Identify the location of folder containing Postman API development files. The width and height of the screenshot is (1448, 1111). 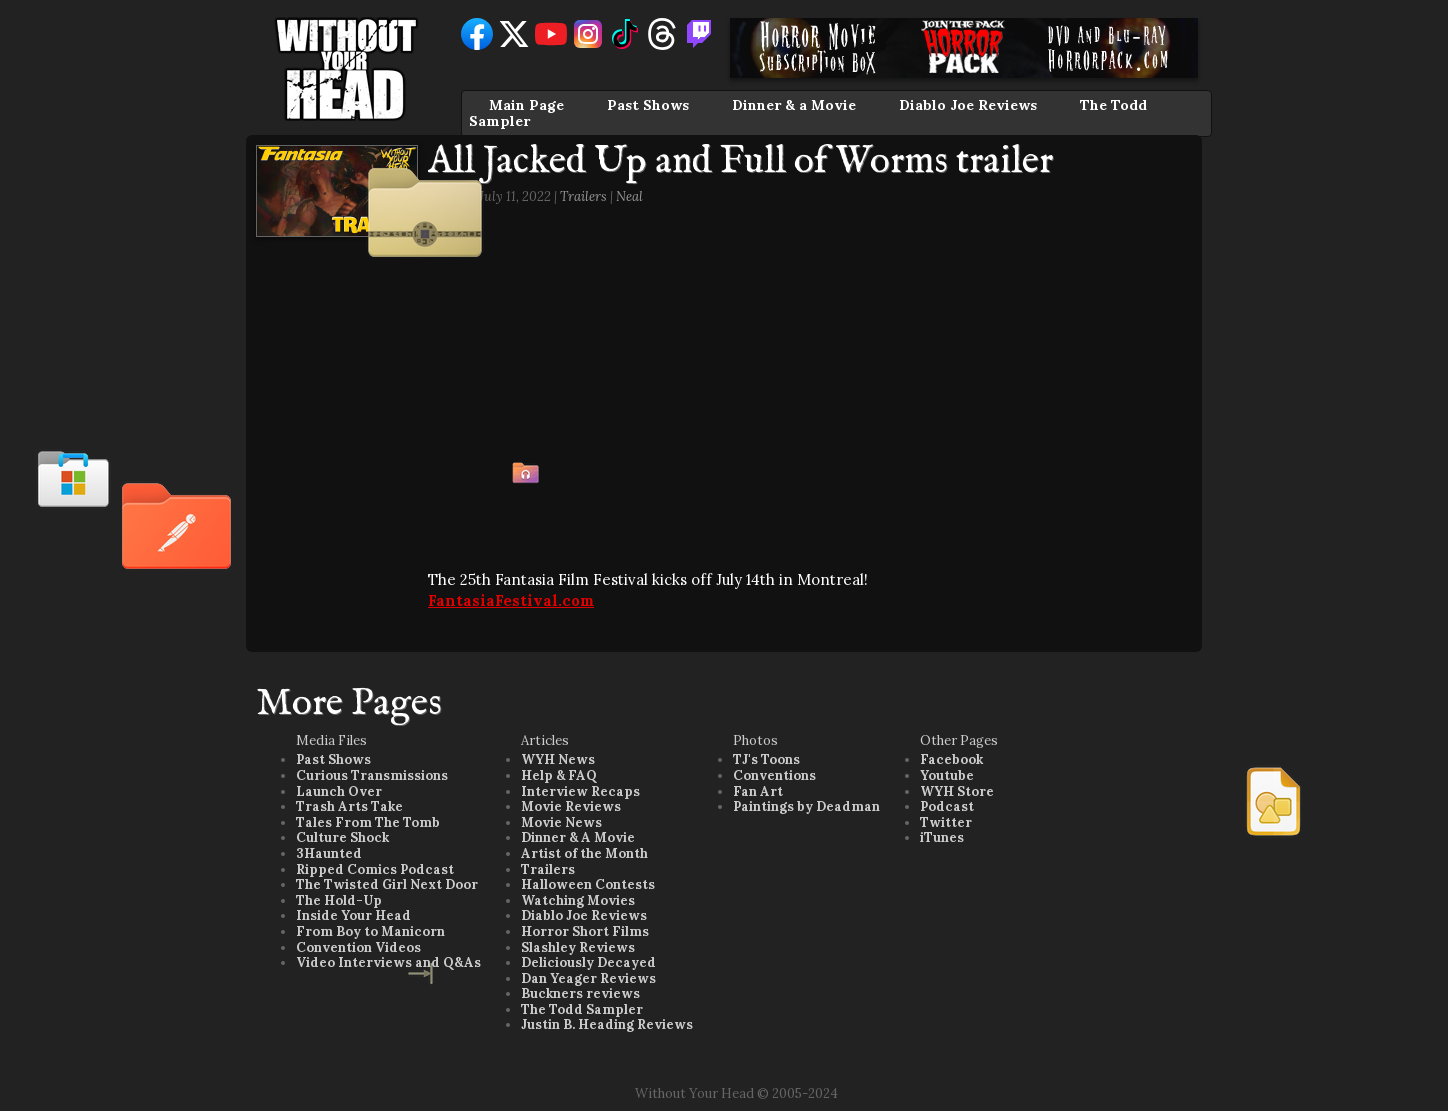
(176, 529).